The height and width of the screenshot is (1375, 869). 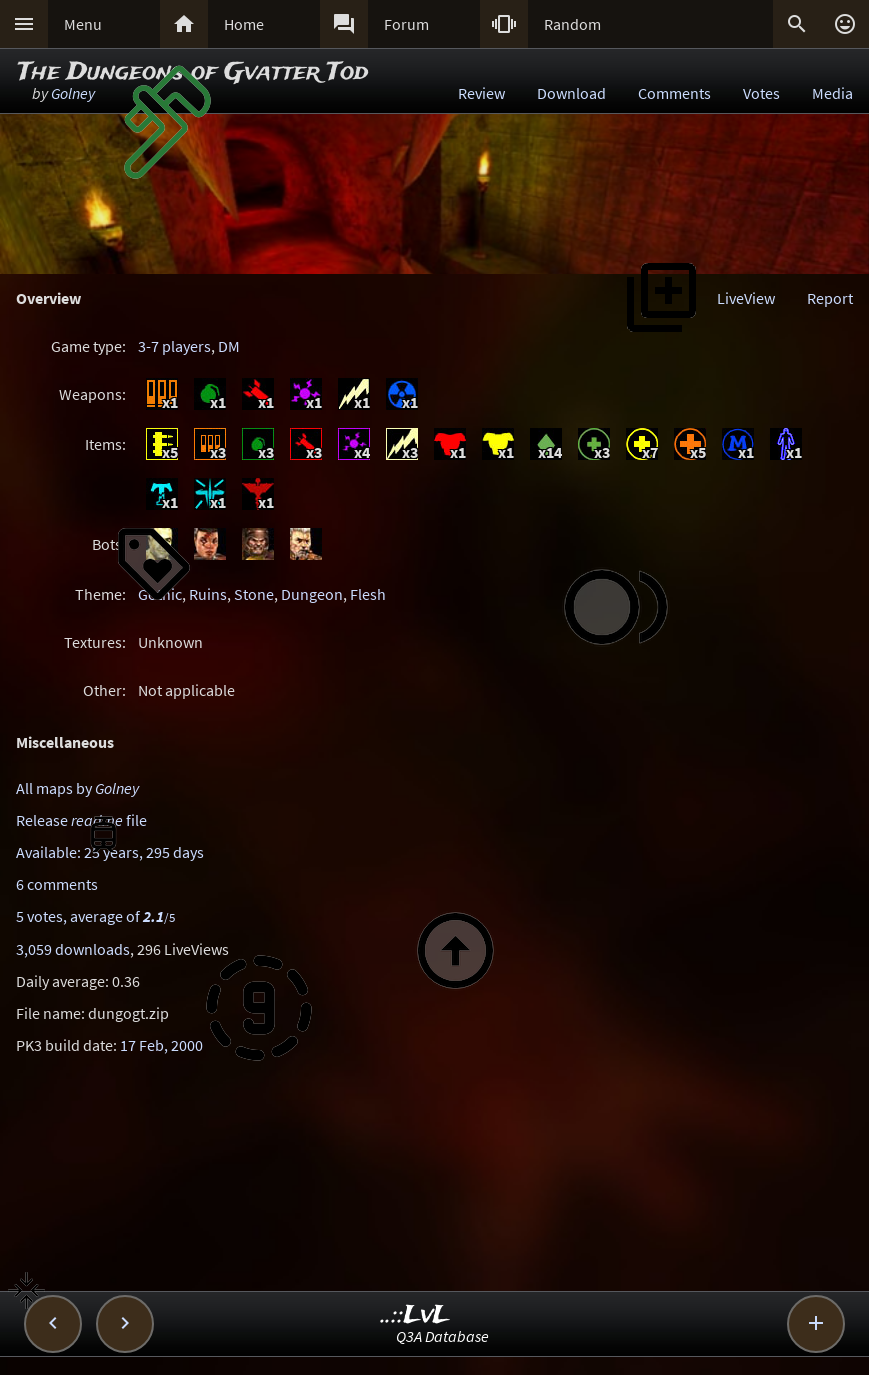 I want to click on add item to your library, so click(x=661, y=297).